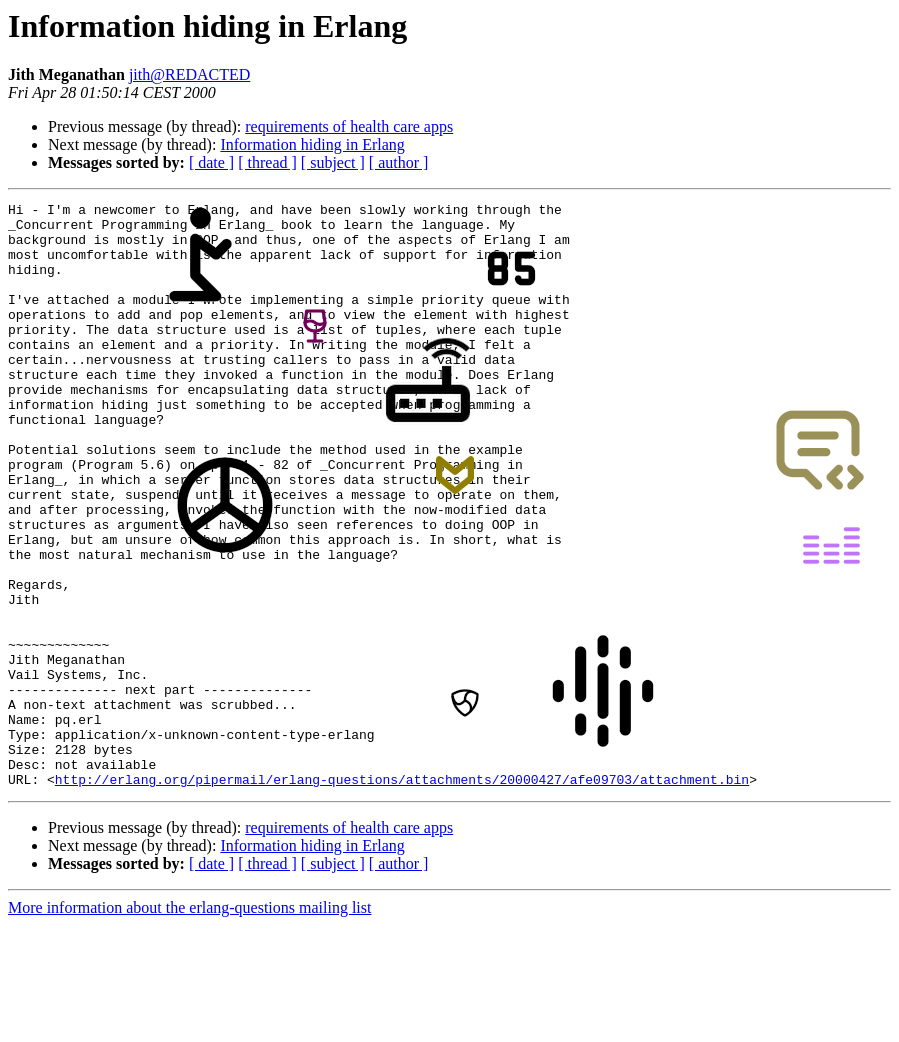 This screenshot has height=1042, width=899. Describe the element at coordinates (818, 448) in the screenshot. I see `view code snippets in messages` at that location.